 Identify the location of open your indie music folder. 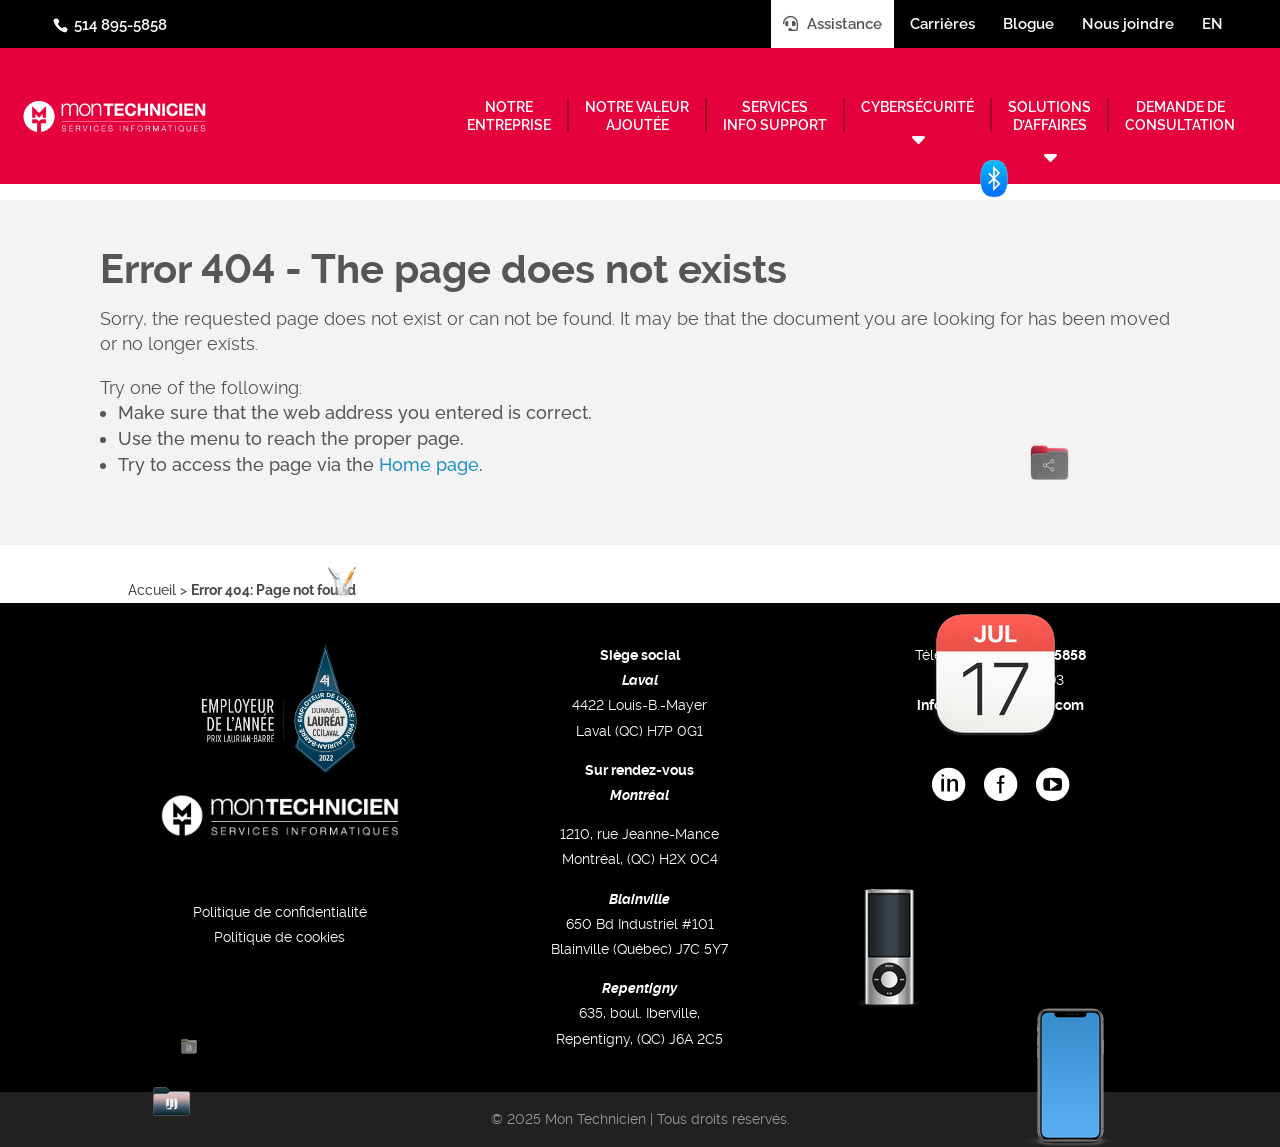
(171, 1102).